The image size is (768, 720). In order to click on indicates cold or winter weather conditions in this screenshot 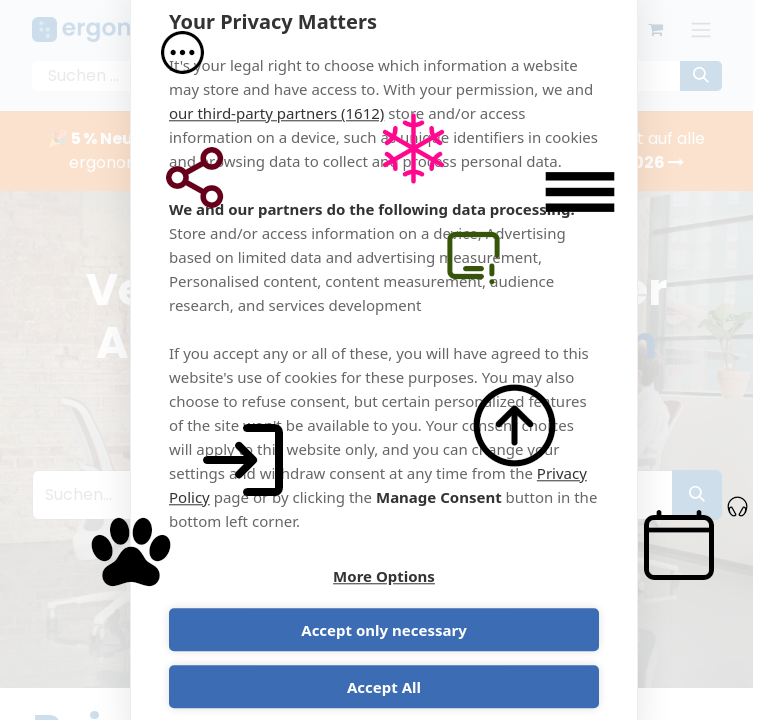, I will do `click(413, 148)`.